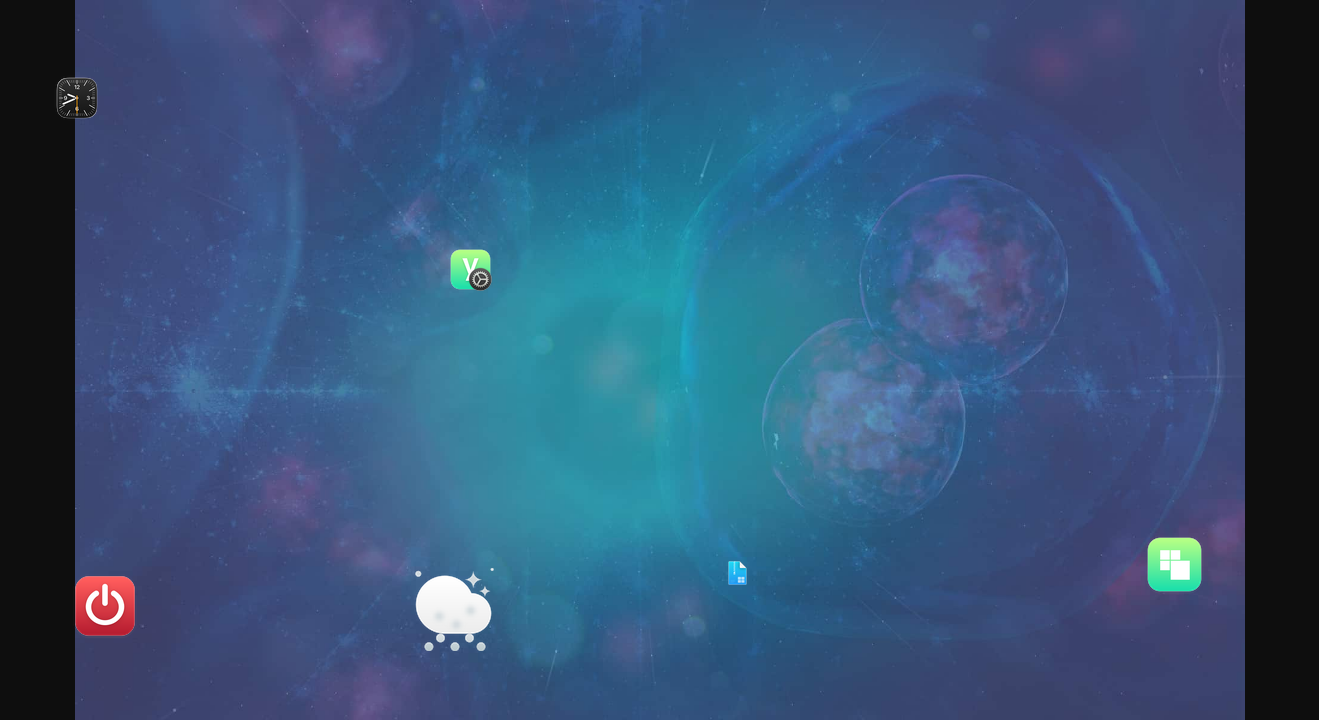  What do you see at coordinates (737, 573) in the screenshot?
I see `windows imaging format archive file` at bounding box center [737, 573].